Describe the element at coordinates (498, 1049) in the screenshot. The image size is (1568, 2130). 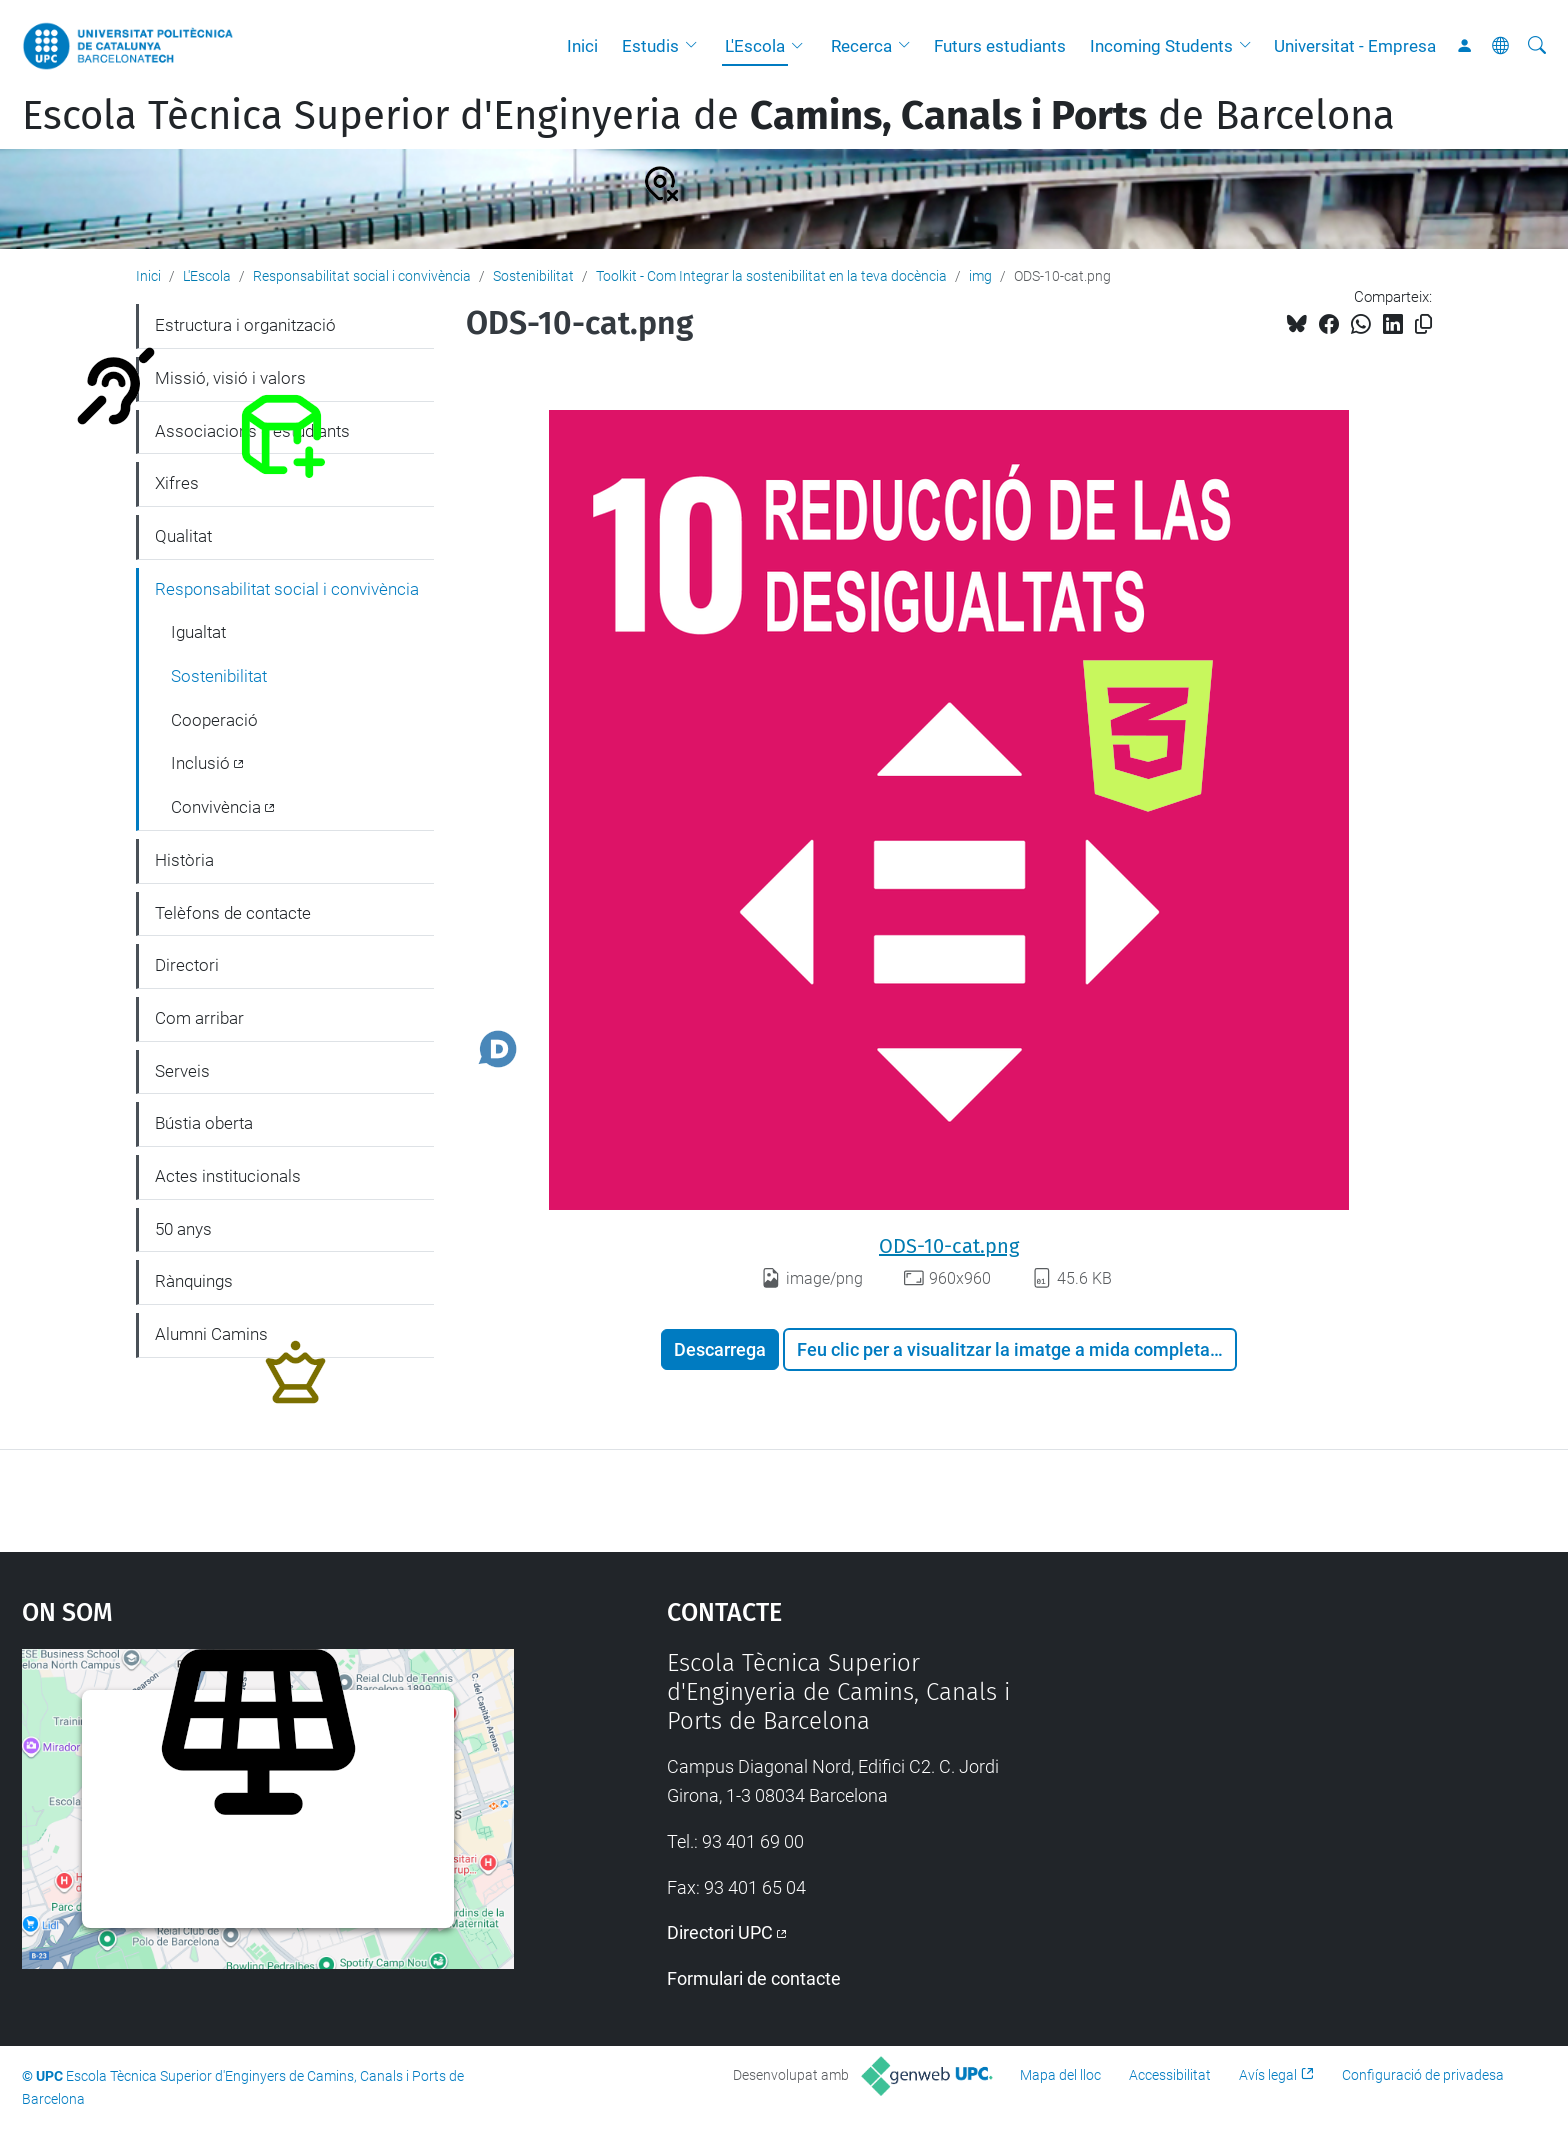
I see `disqus commenting platform logo` at that location.